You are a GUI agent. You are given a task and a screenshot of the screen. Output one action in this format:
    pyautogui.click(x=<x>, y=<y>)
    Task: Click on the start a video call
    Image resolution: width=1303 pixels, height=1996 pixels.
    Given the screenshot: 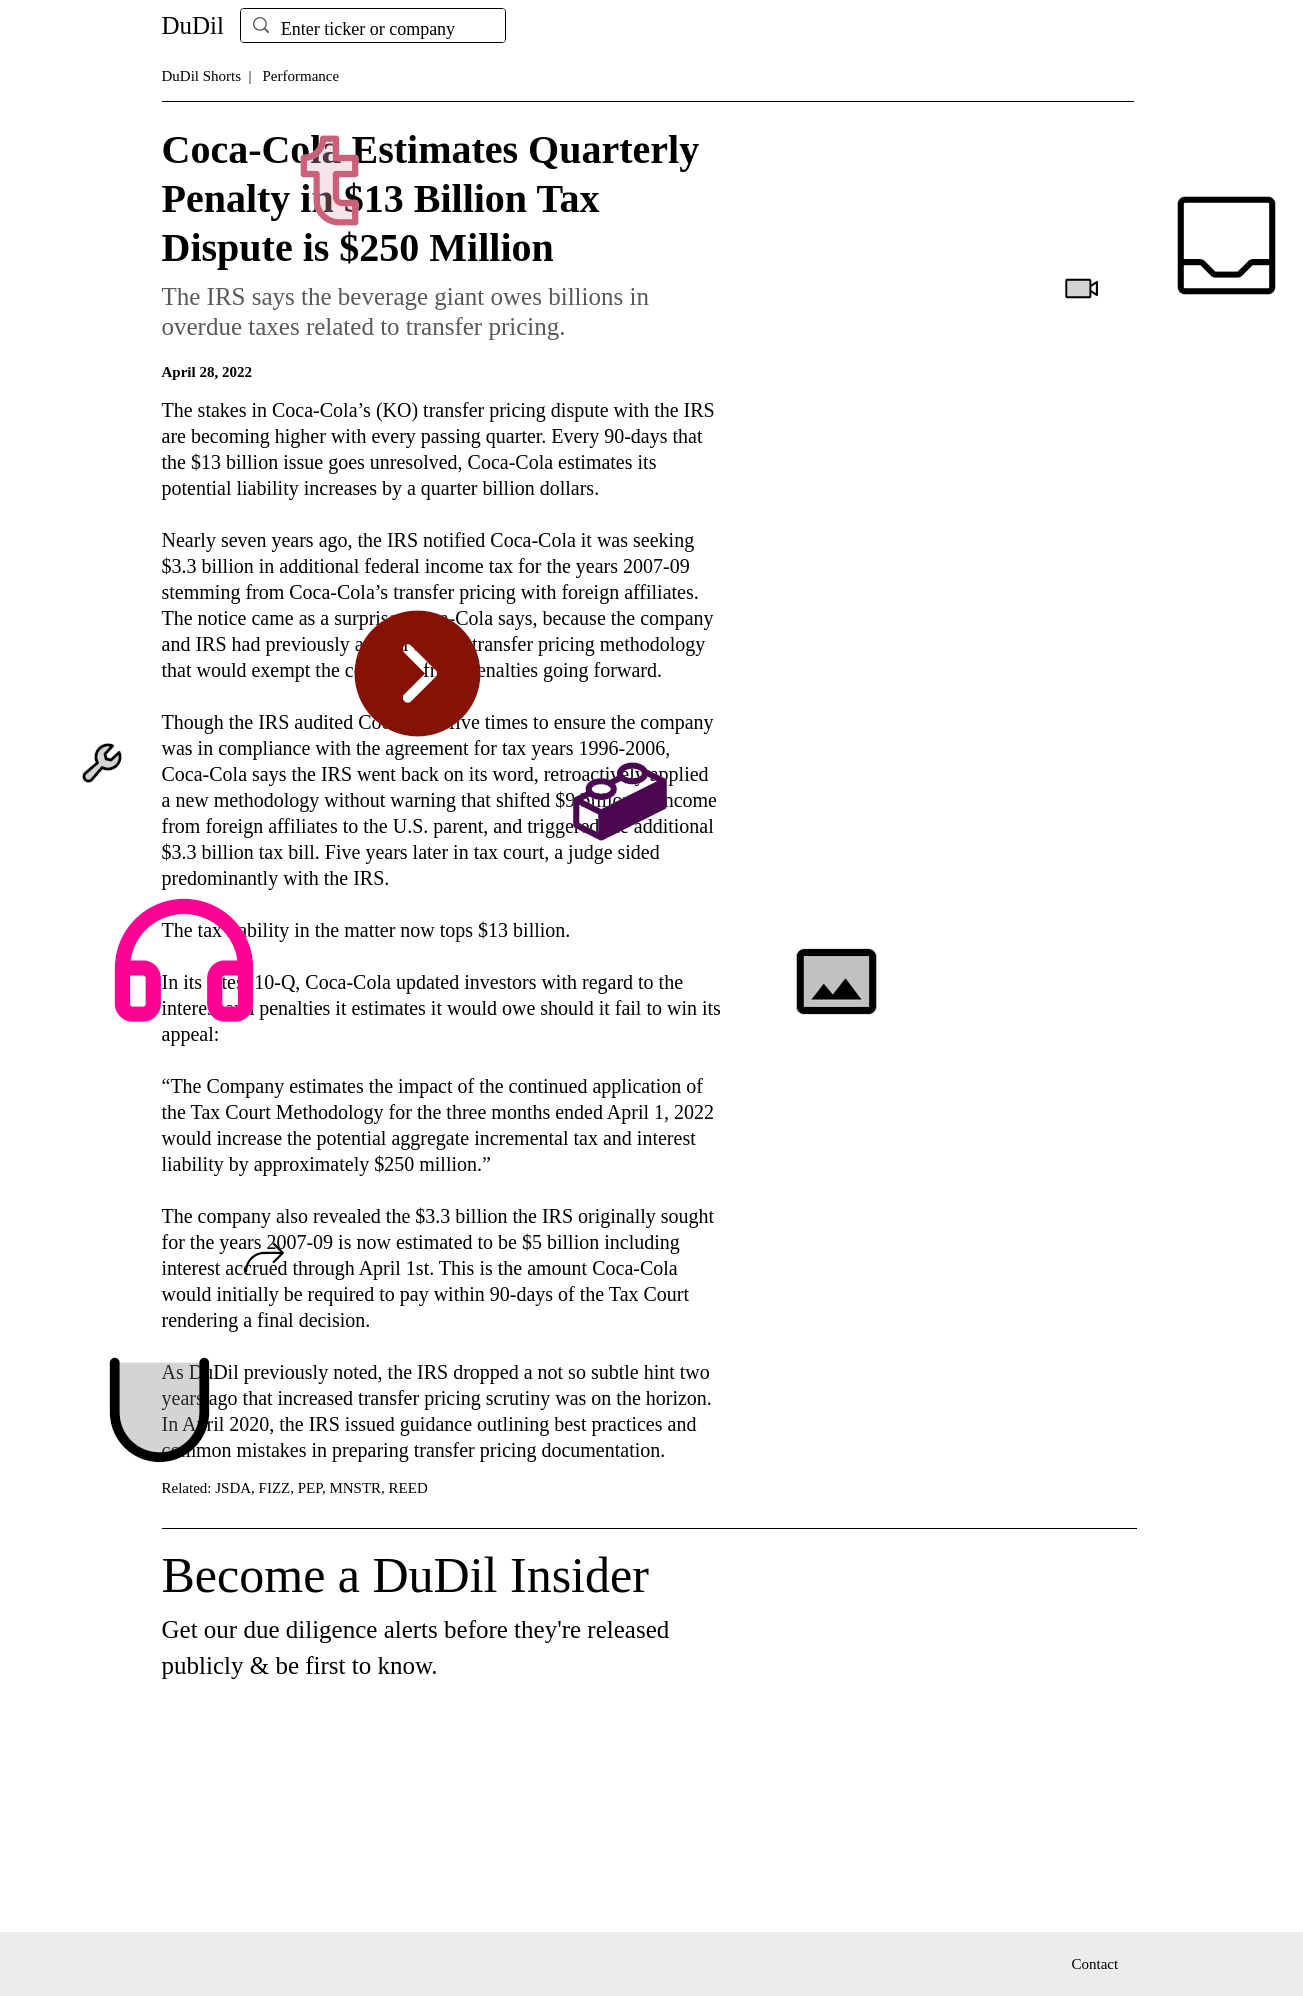 What is the action you would take?
    pyautogui.click(x=1080, y=288)
    